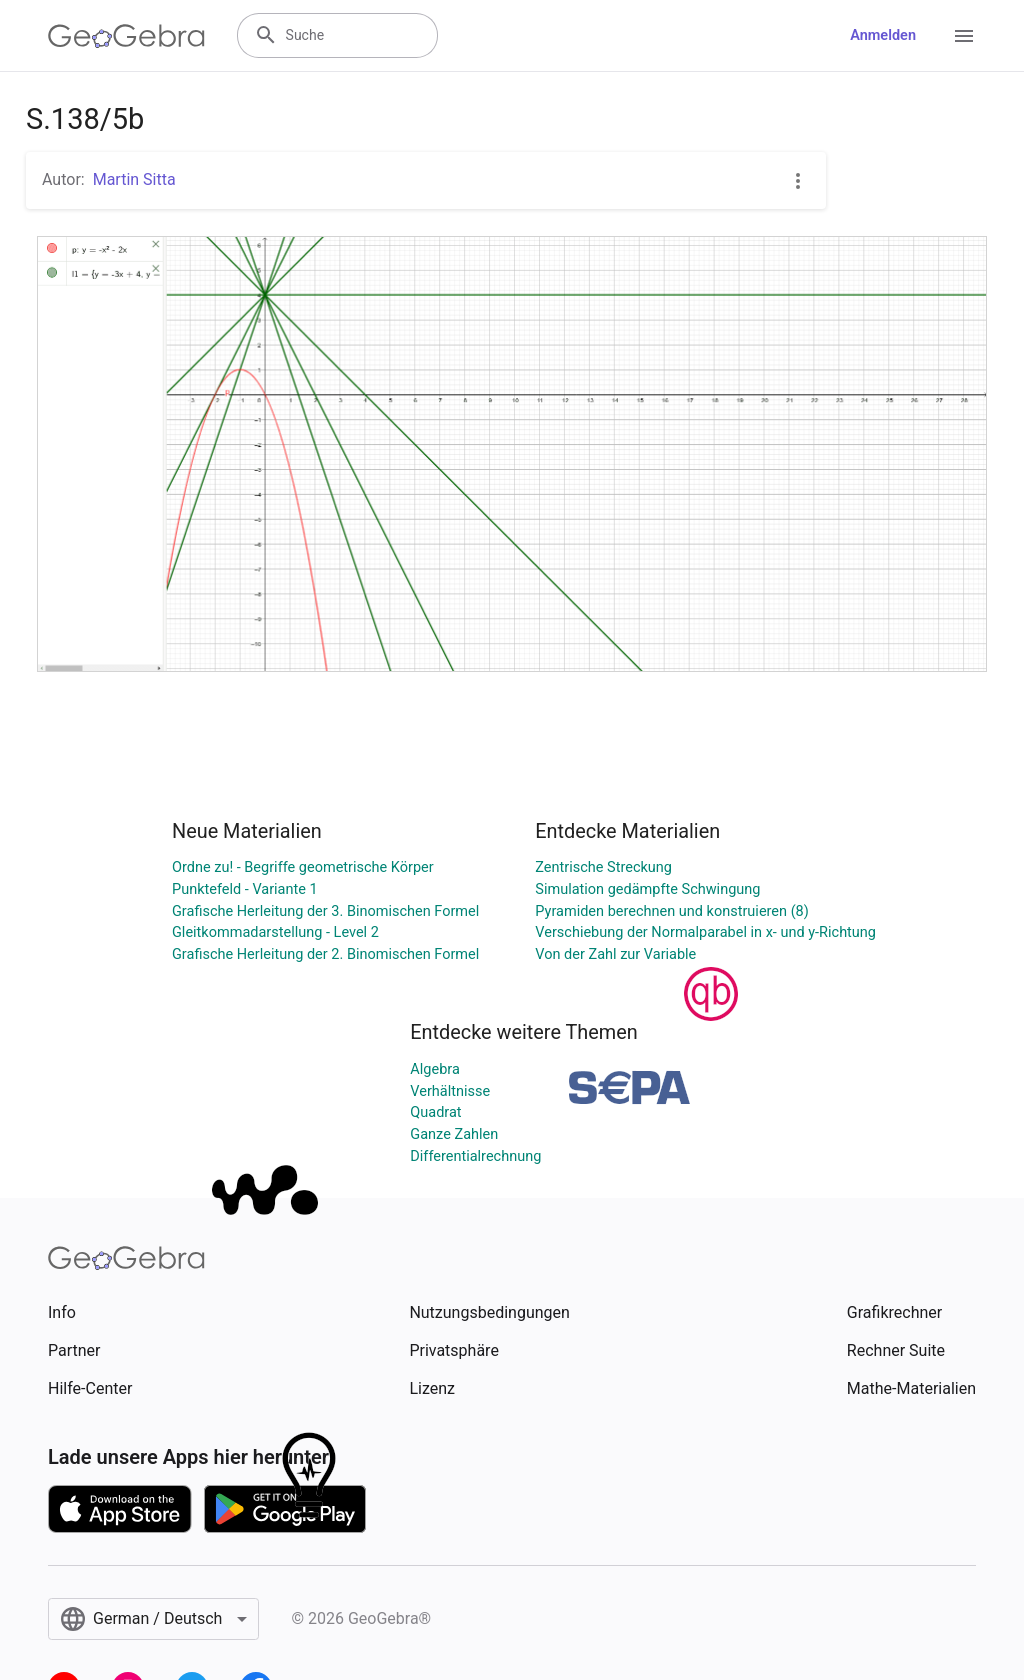 Image resolution: width=1024 pixels, height=1680 pixels. What do you see at coordinates (265, 1190) in the screenshot?
I see `Sony Walkman brand logo` at bounding box center [265, 1190].